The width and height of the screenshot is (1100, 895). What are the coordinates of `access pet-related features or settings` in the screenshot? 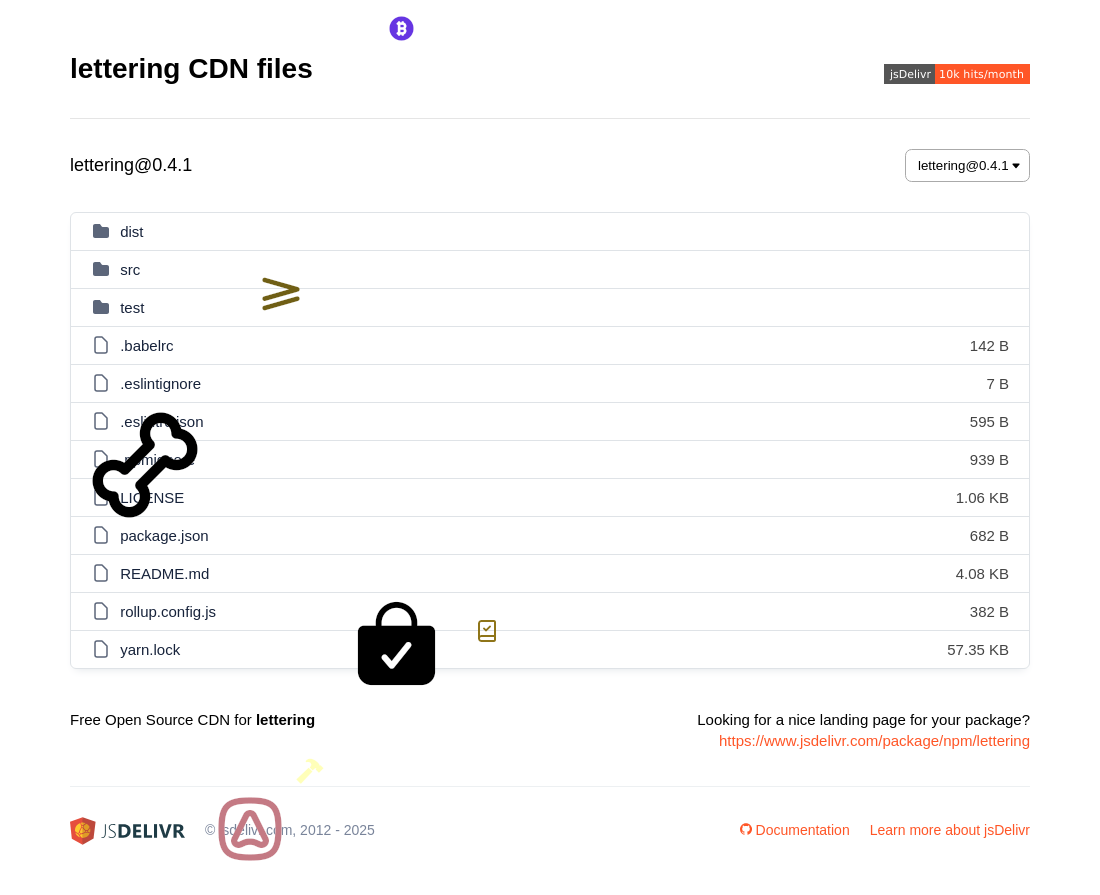 It's located at (145, 465).